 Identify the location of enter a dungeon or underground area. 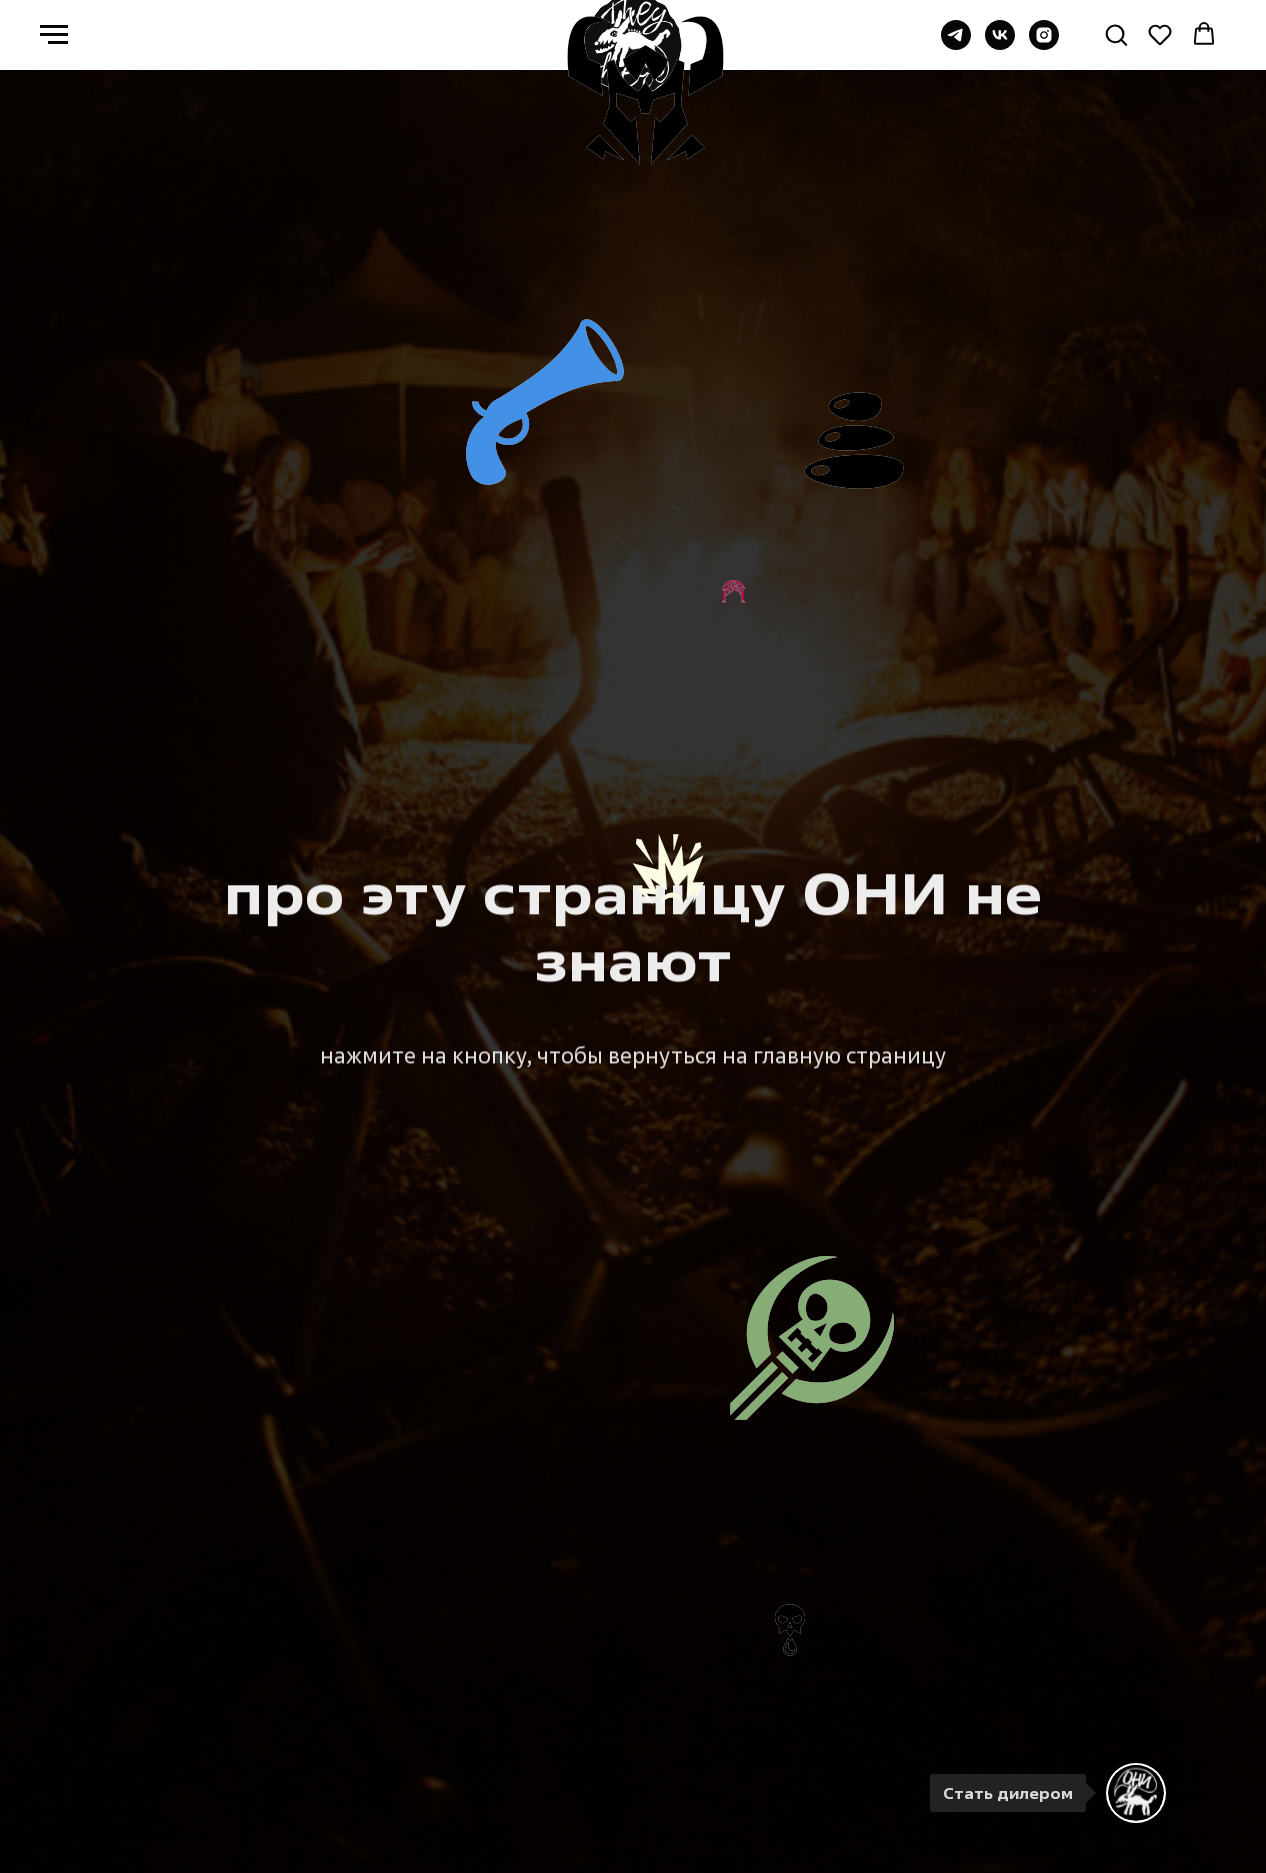
(733, 591).